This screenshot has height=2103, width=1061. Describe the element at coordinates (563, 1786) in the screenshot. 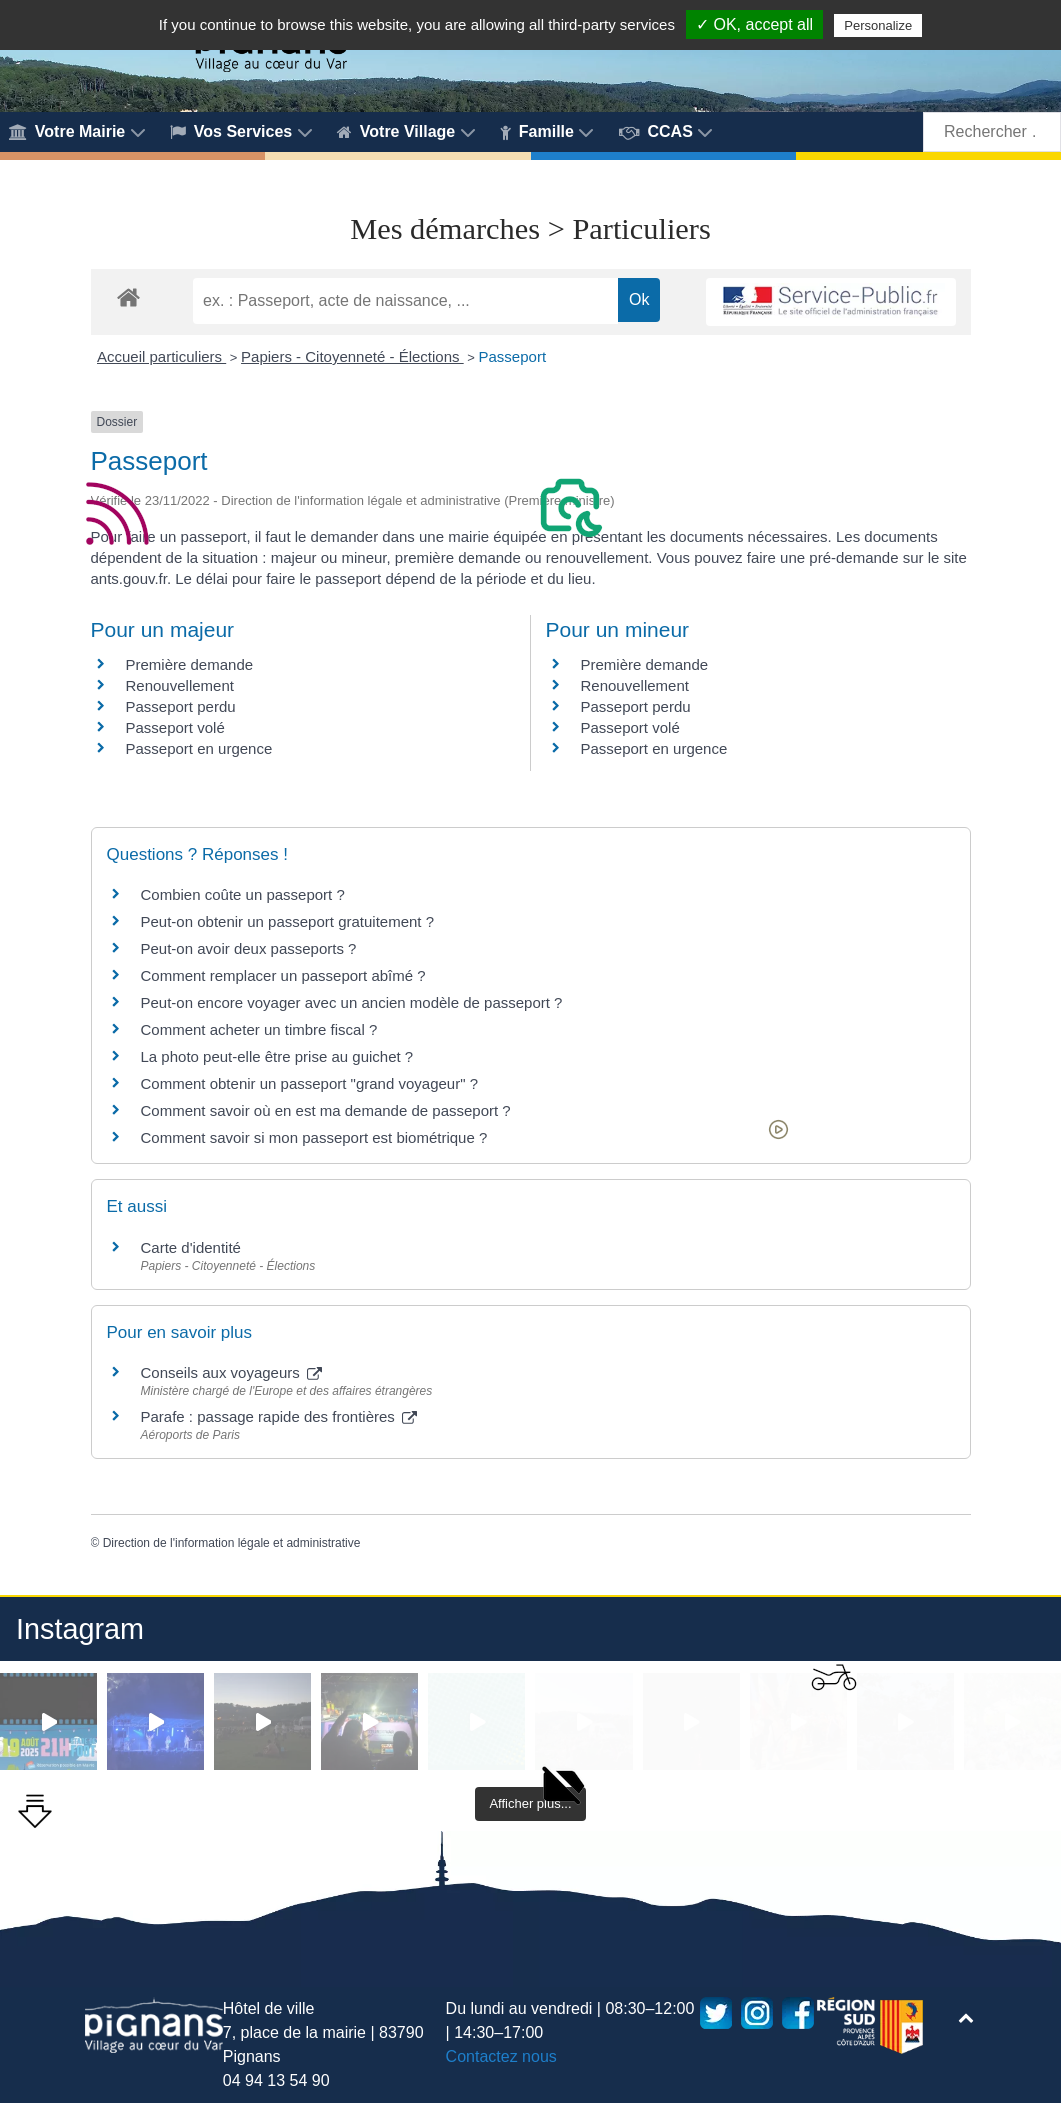

I see `remove a label or tag` at that location.